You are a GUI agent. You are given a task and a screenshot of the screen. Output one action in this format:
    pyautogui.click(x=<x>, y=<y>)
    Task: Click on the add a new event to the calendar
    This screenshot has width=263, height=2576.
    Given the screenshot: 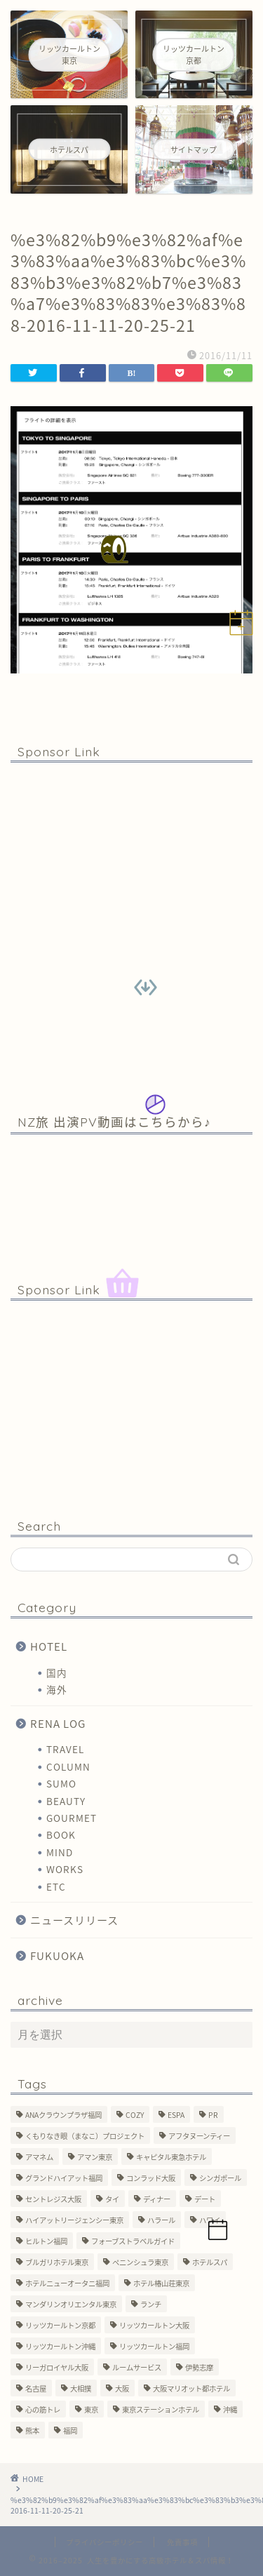 What is the action you would take?
    pyautogui.click(x=241, y=624)
    